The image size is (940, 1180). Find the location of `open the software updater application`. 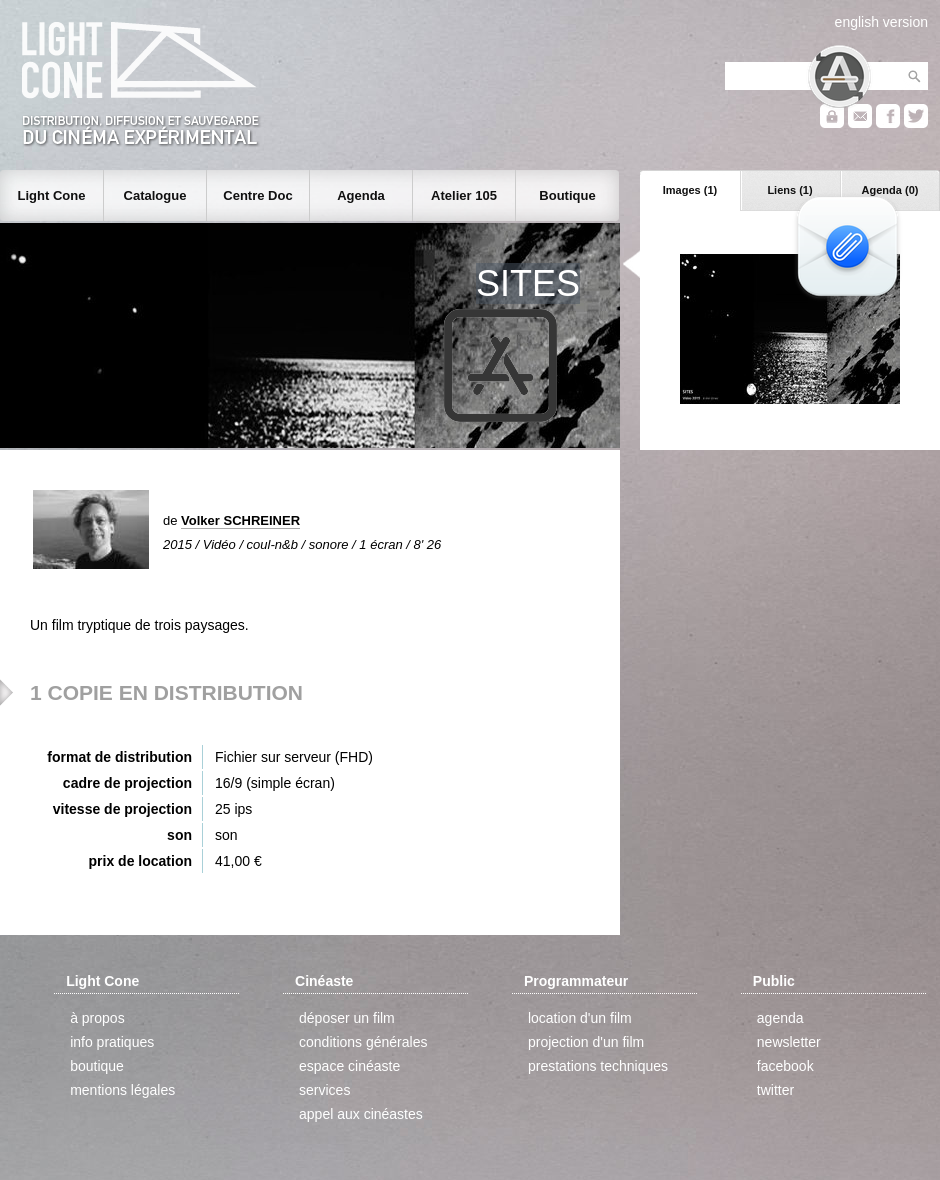

open the software updater application is located at coordinates (839, 76).